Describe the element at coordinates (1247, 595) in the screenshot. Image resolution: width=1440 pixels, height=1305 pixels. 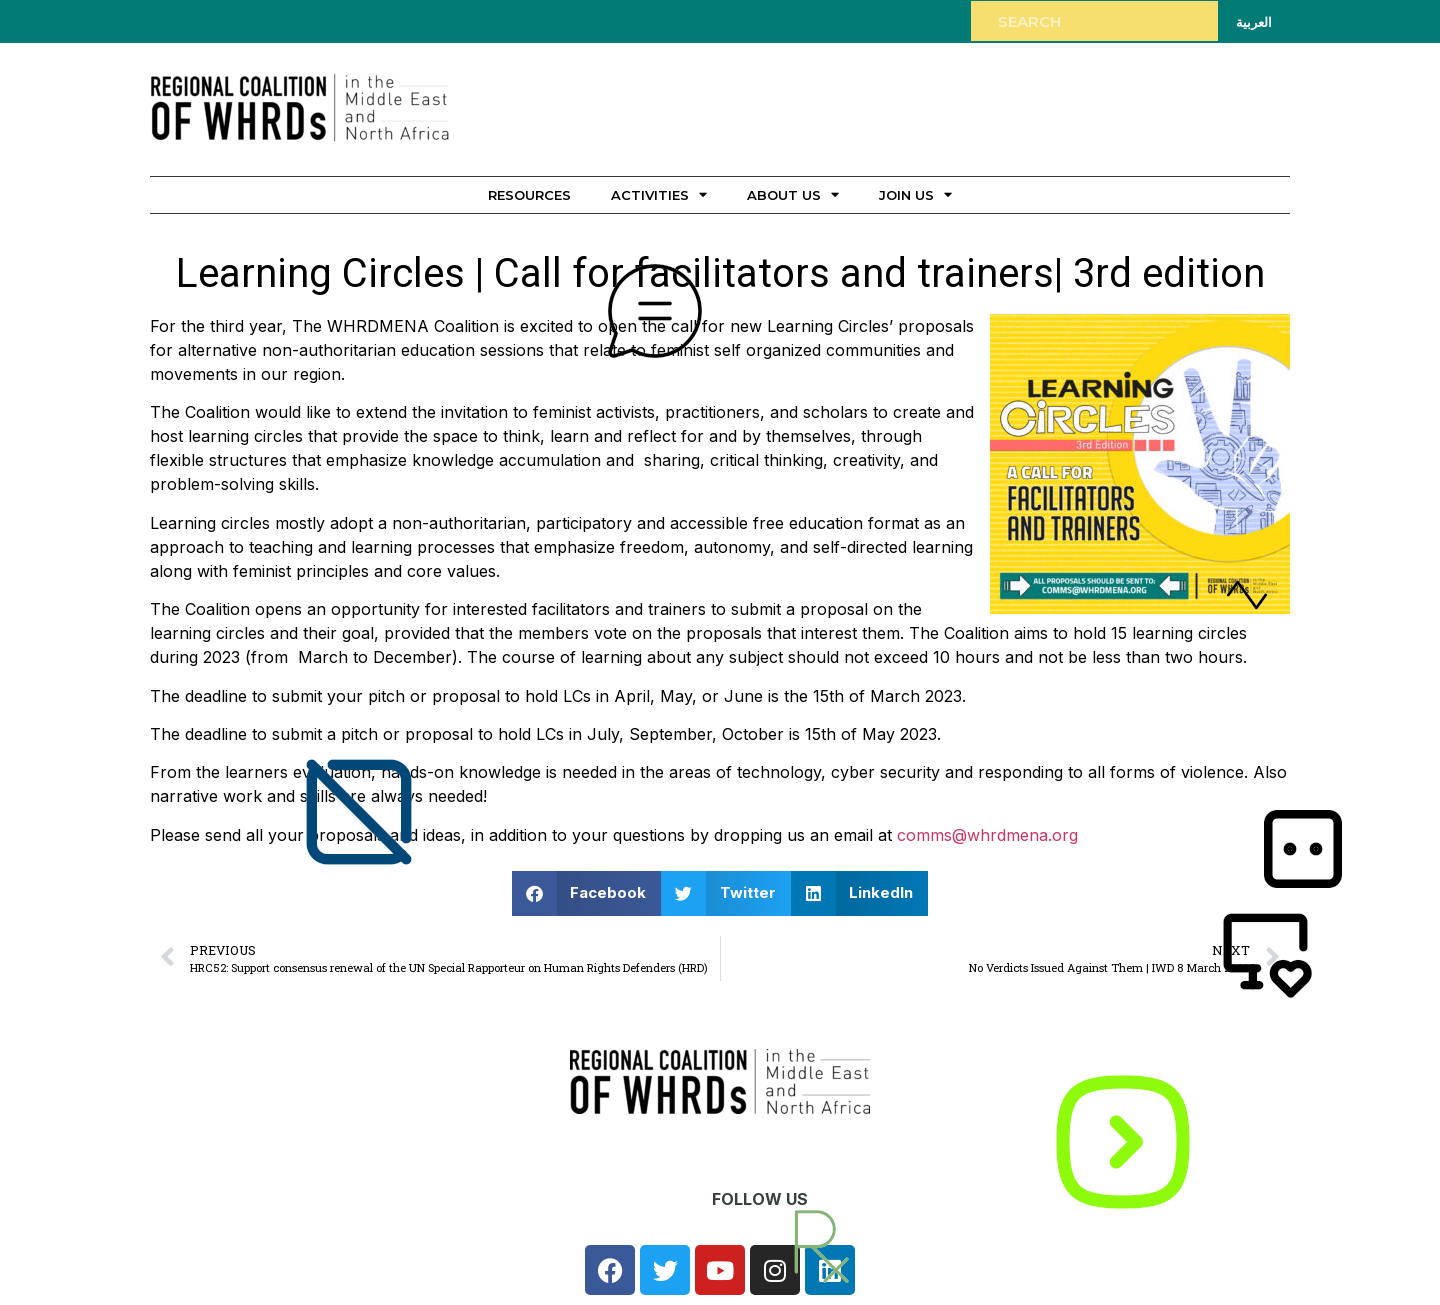
I see `toggle triangle waveform in audio synthesizer` at that location.